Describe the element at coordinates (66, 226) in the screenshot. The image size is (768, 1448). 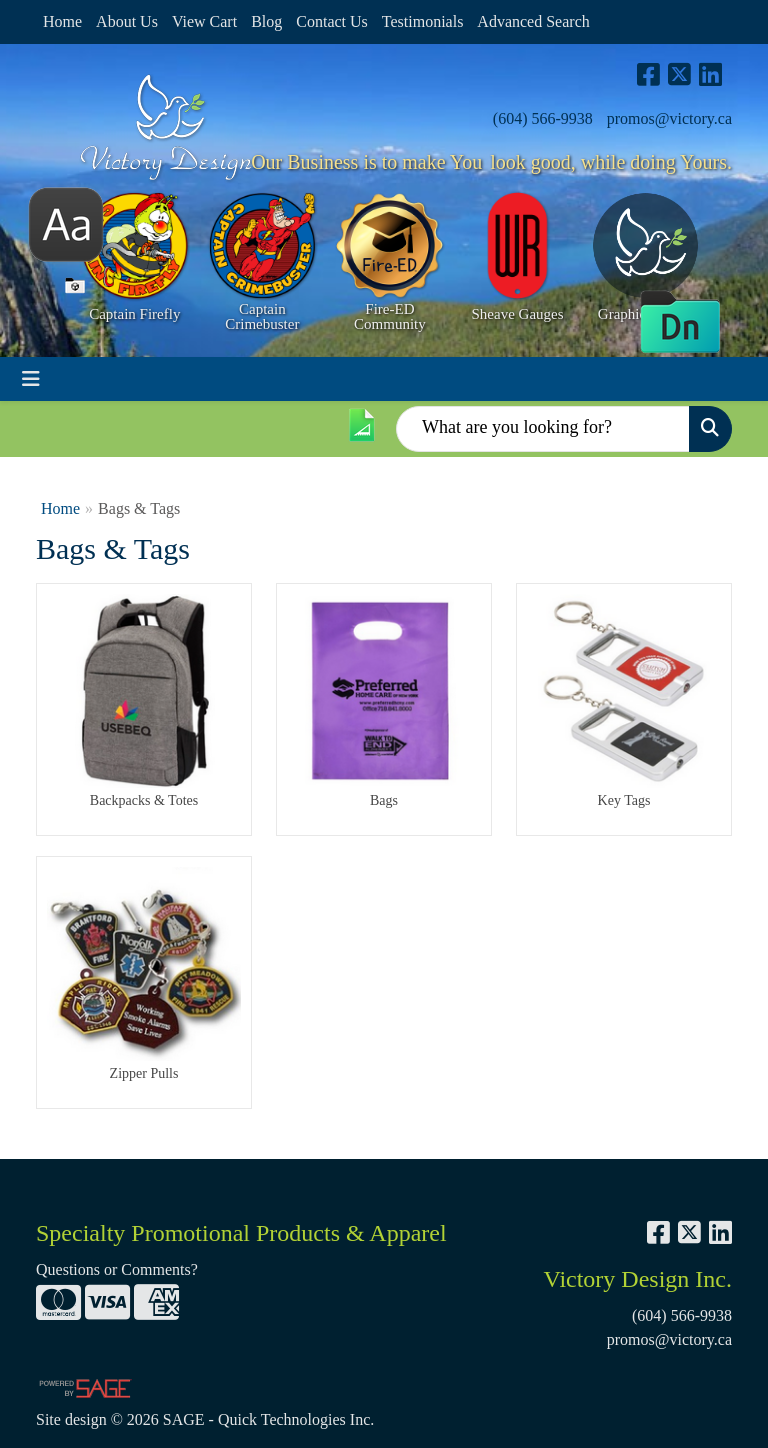
I see `access font and typography settings` at that location.